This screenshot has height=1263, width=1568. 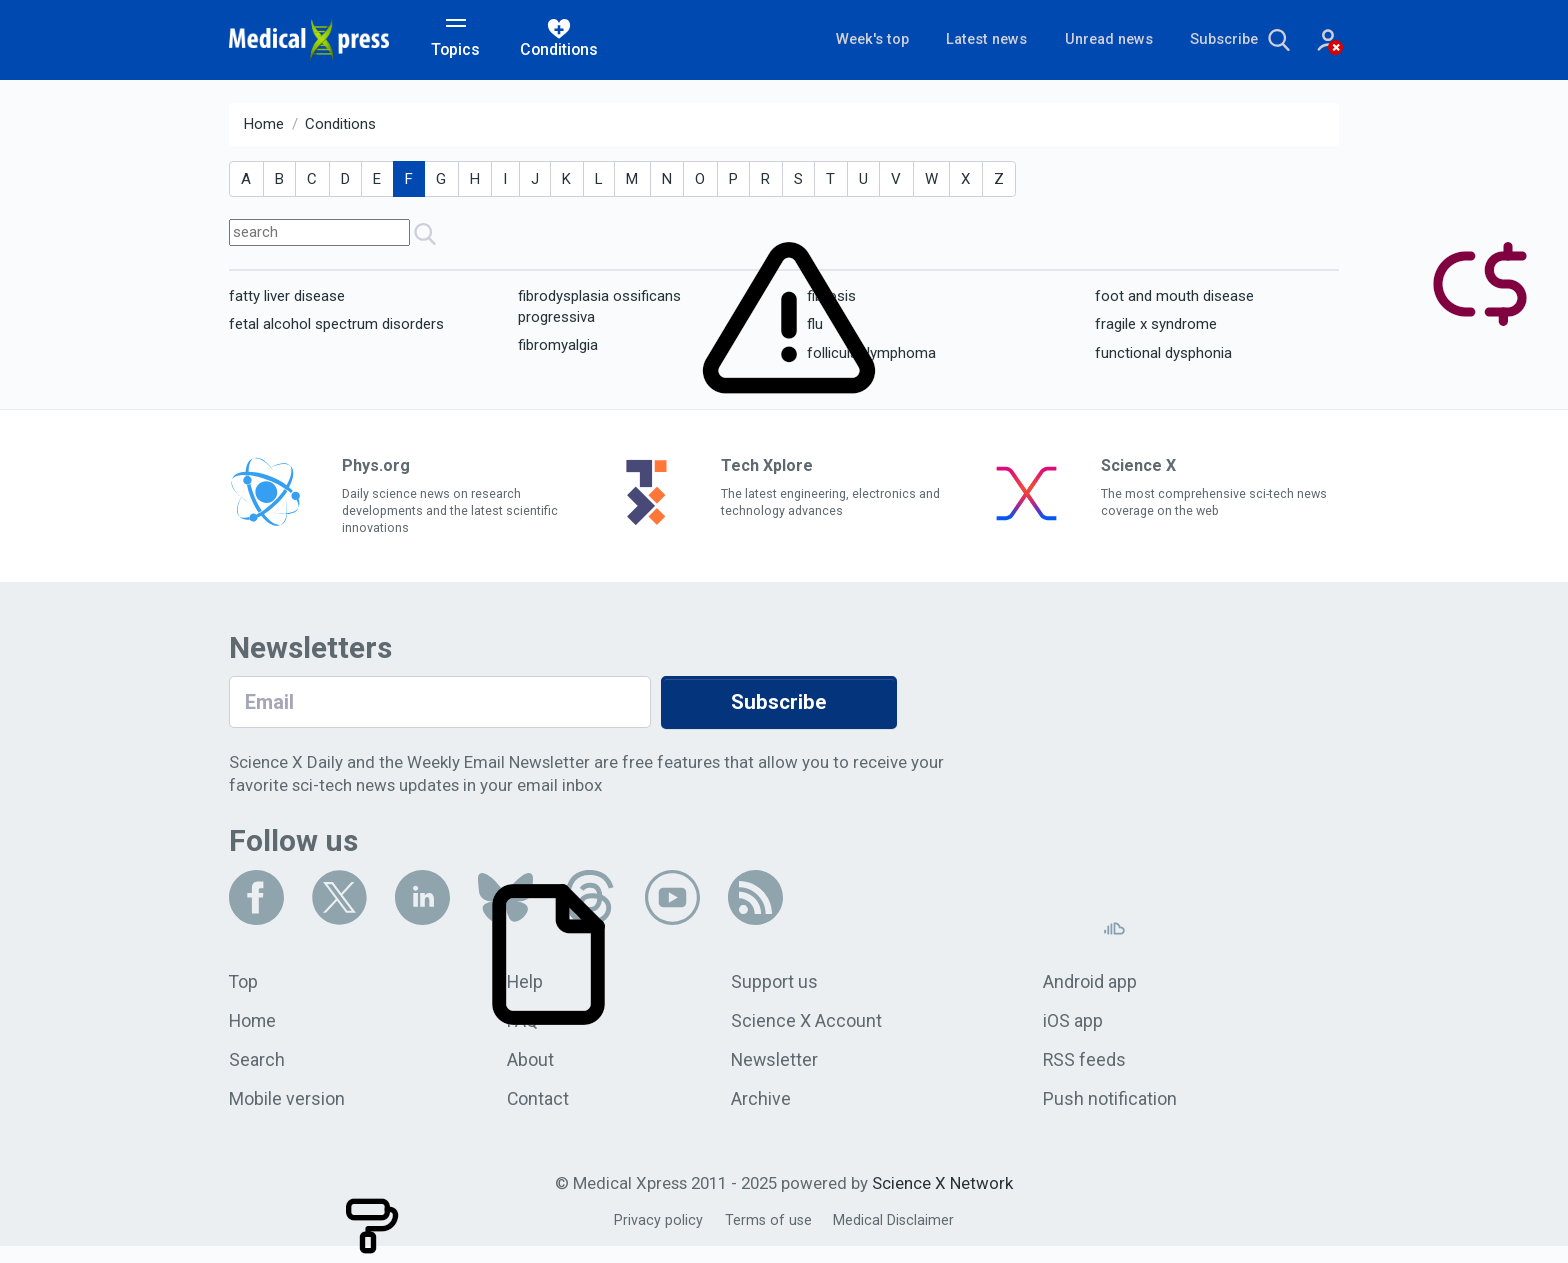 I want to click on view or open a file, so click(x=548, y=954).